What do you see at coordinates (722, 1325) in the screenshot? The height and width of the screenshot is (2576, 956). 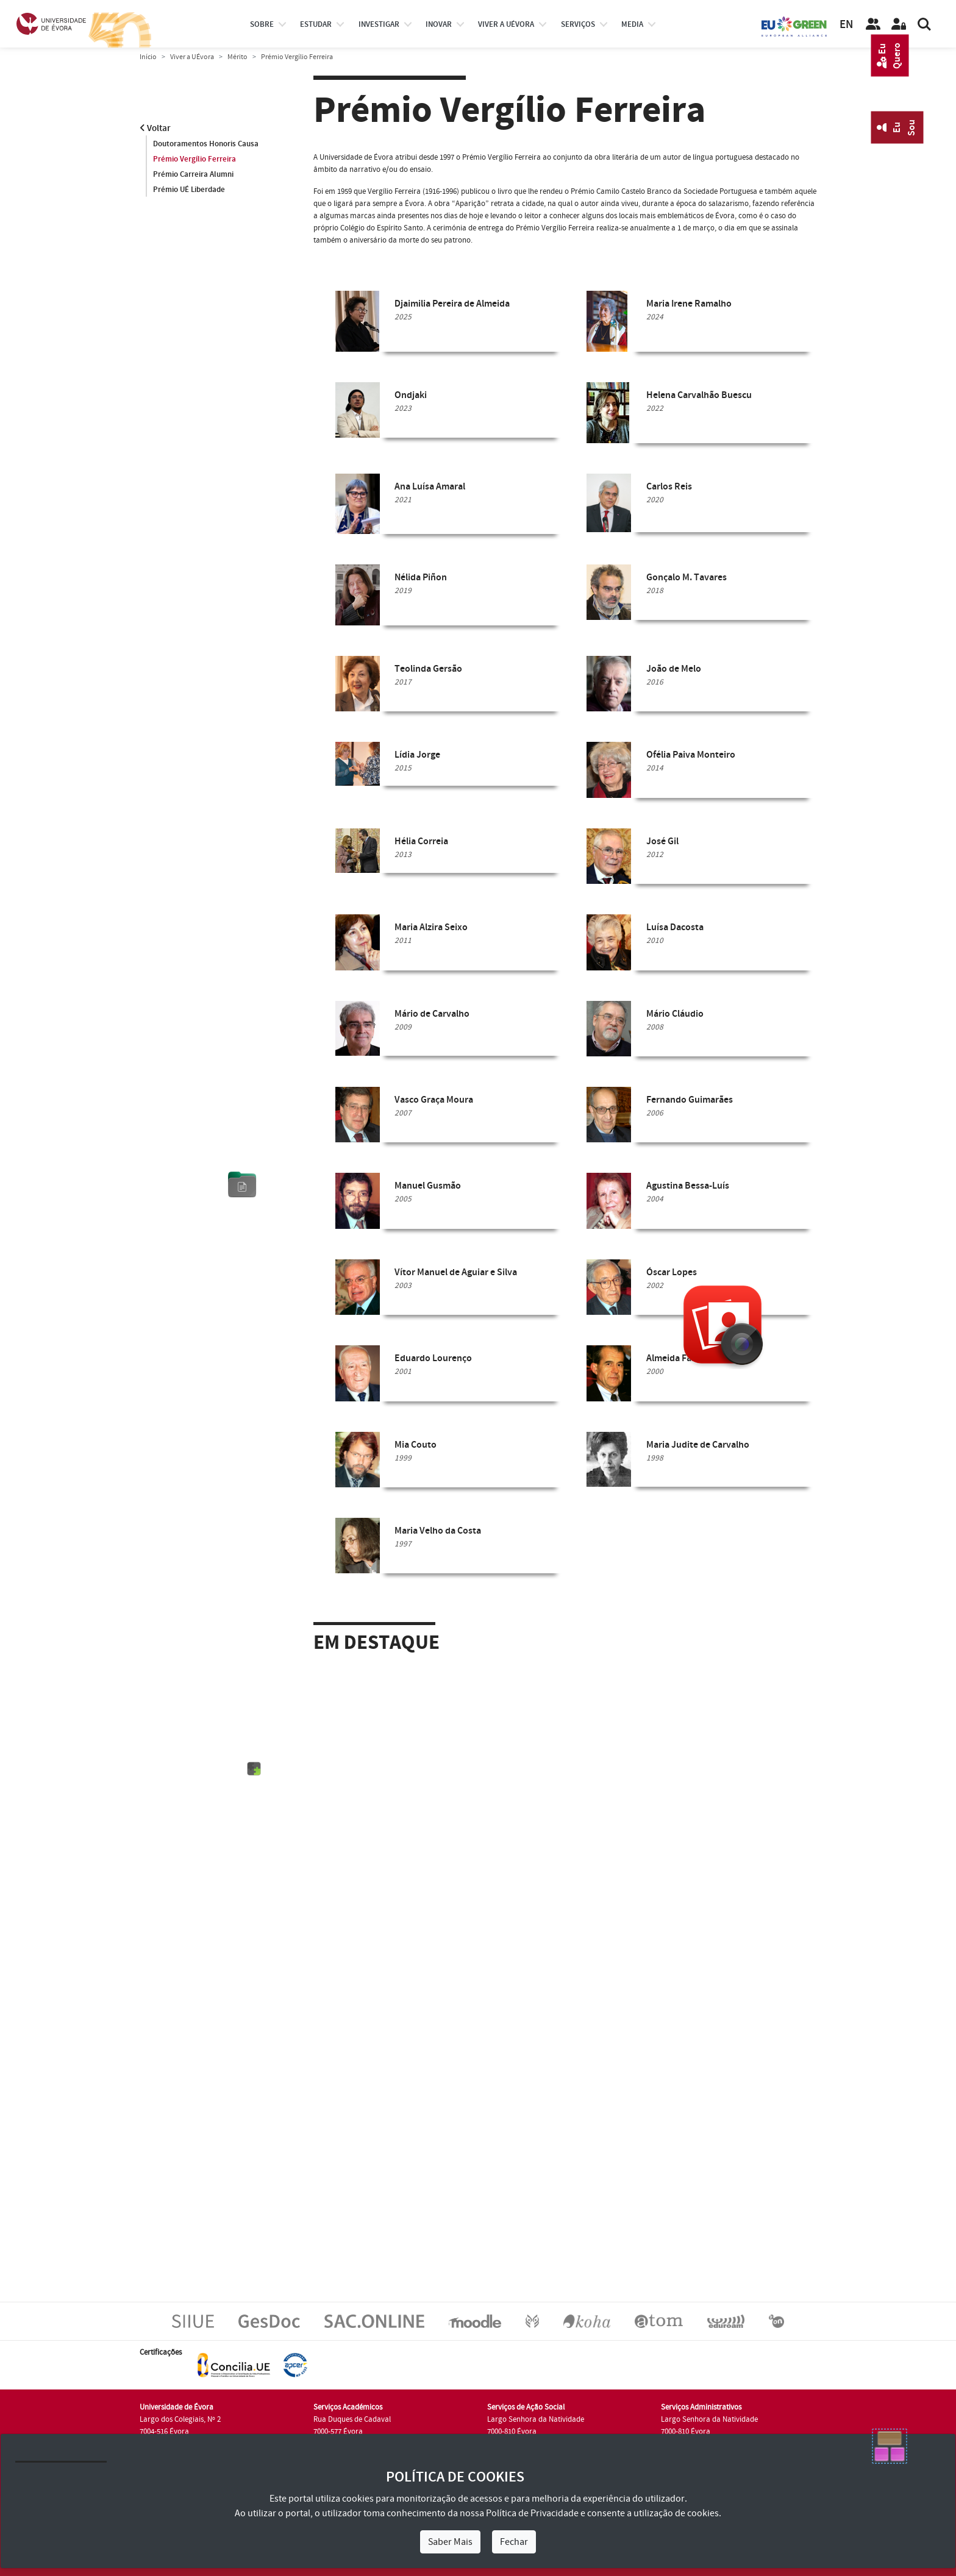 I see `open cheese webcam app` at bounding box center [722, 1325].